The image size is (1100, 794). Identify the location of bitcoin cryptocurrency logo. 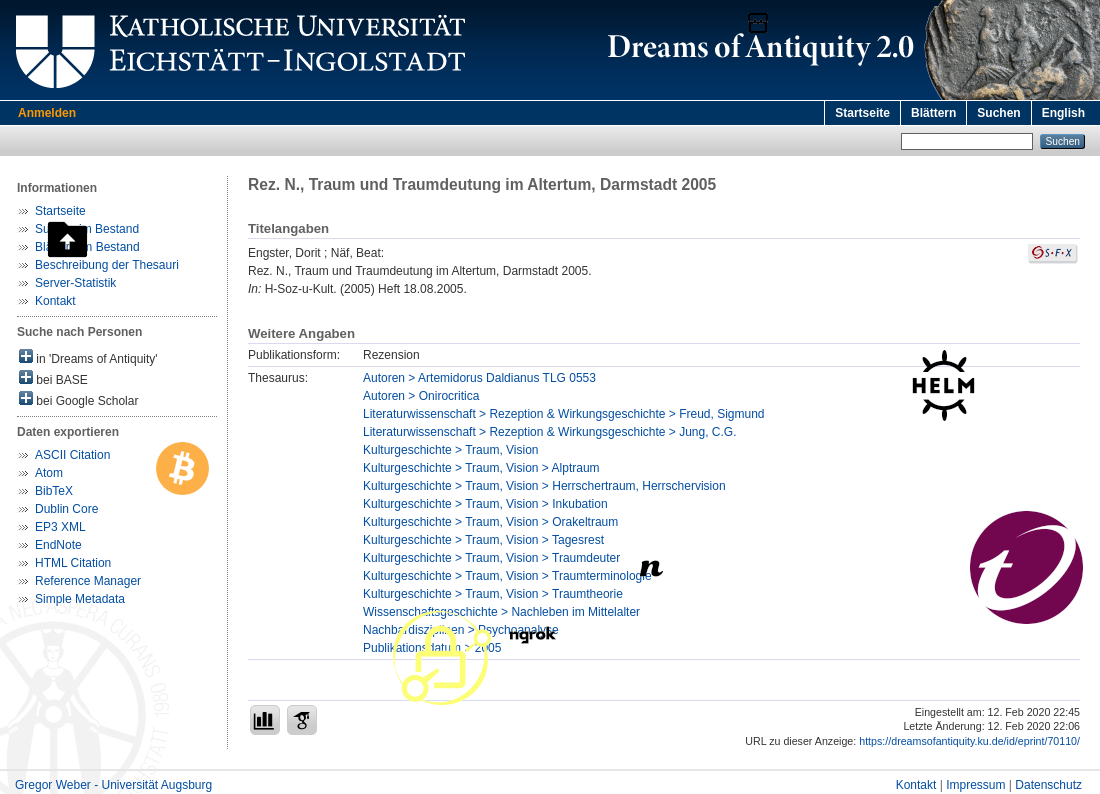
(182, 468).